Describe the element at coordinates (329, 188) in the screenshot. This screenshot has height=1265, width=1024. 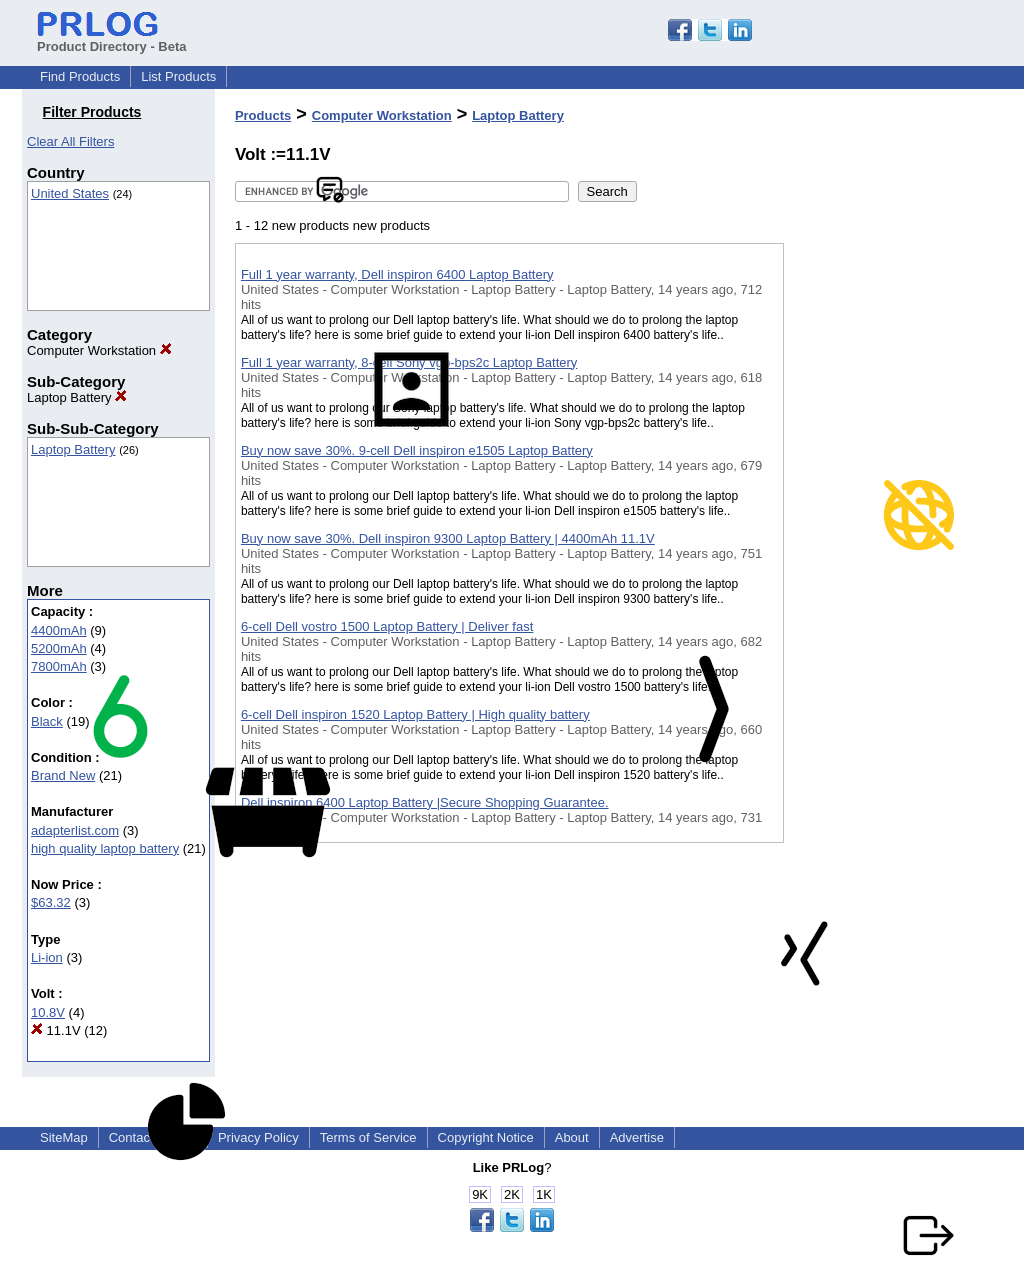
I see `cancel or delete a message` at that location.